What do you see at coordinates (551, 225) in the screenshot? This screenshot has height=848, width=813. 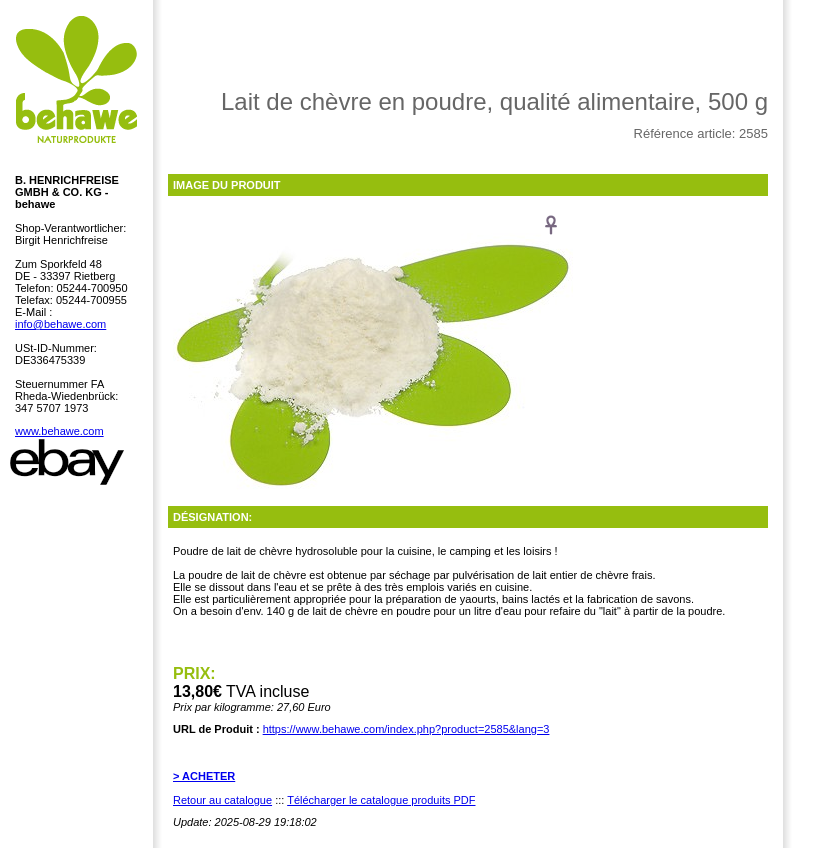 I see `indicates egyptian or ancient history content` at bounding box center [551, 225].